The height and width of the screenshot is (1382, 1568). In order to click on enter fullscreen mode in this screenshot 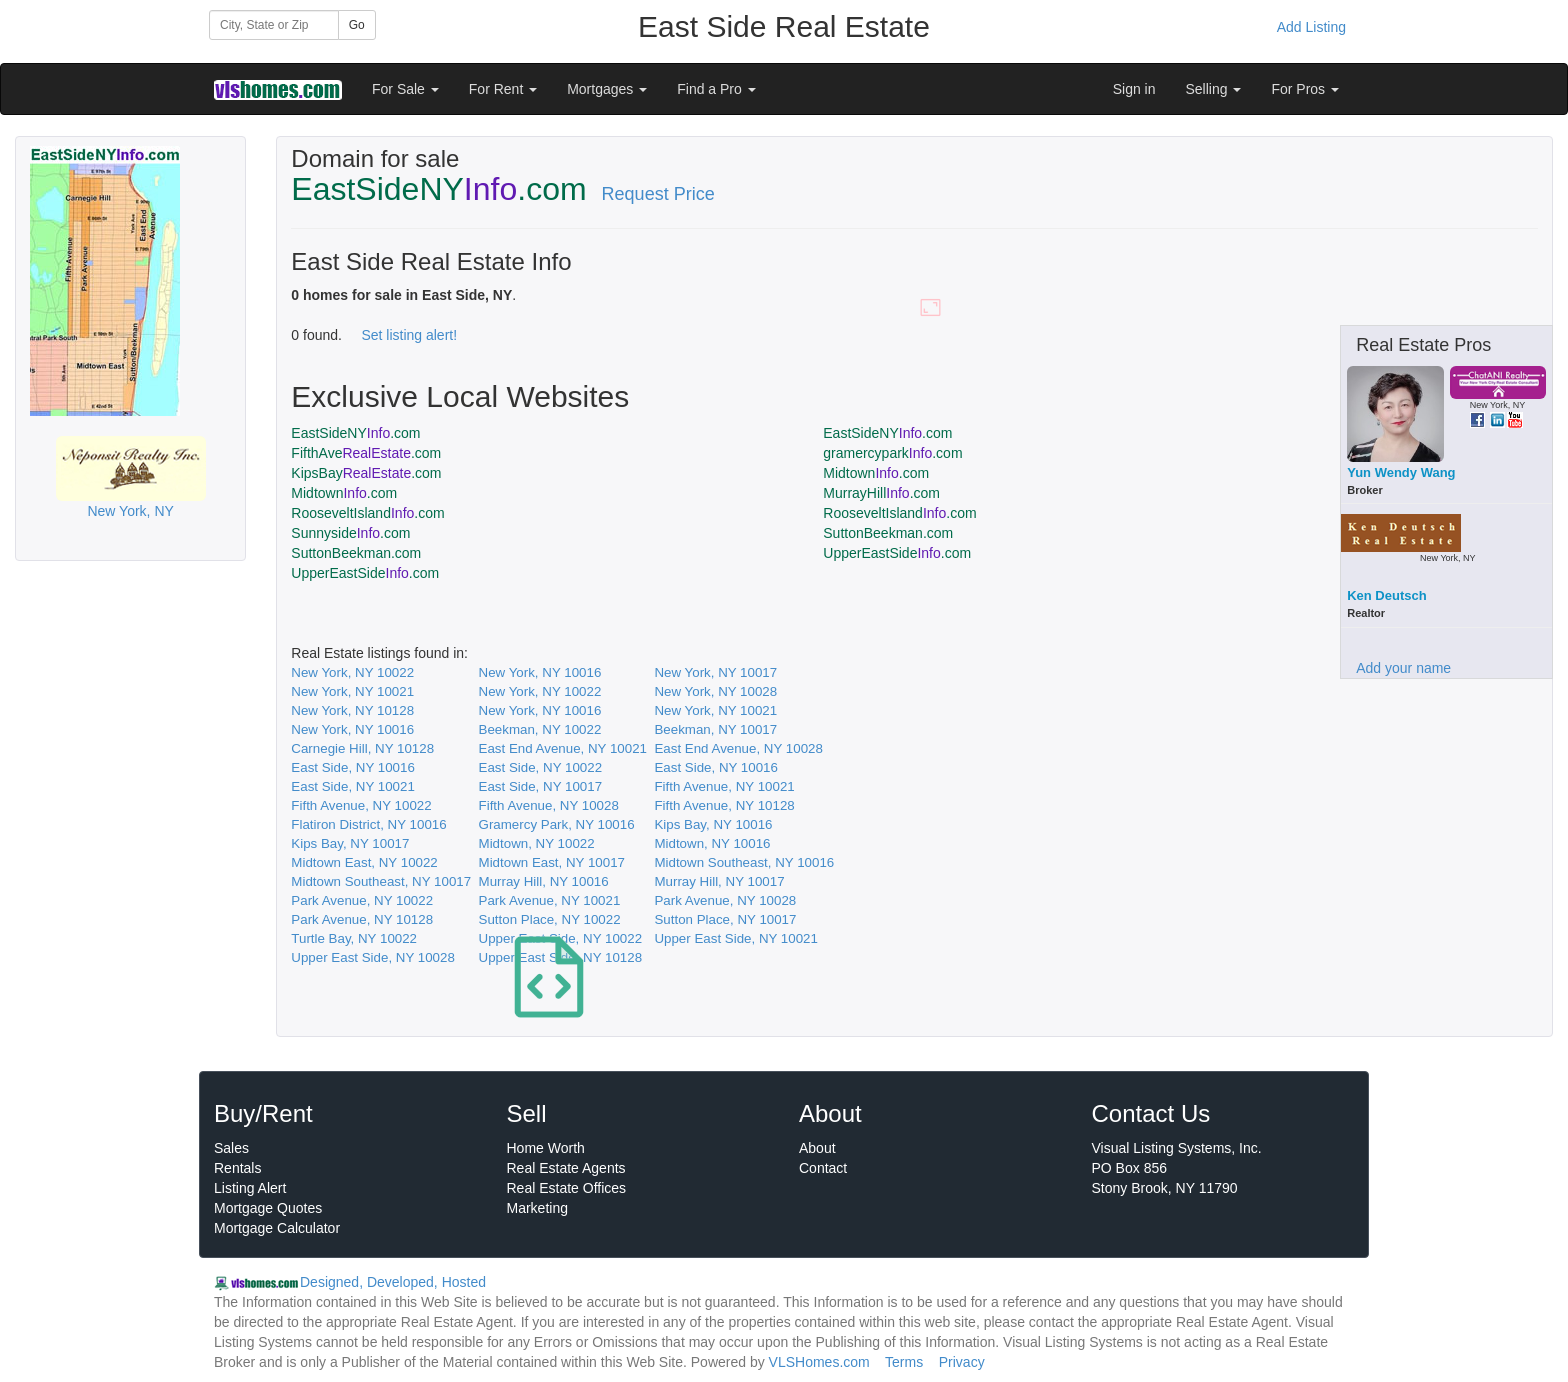, I will do `click(930, 307)`.